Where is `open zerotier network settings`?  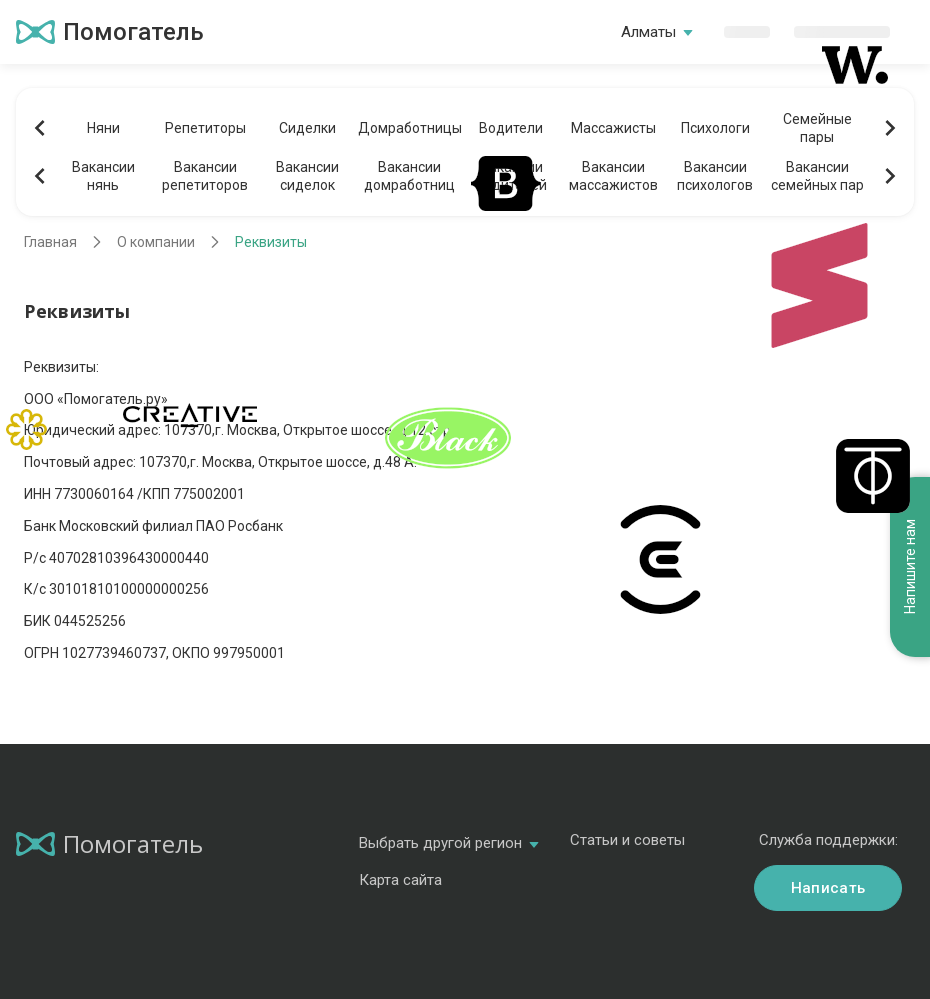 open zerotier network settings is located at coordinates (873, 476).